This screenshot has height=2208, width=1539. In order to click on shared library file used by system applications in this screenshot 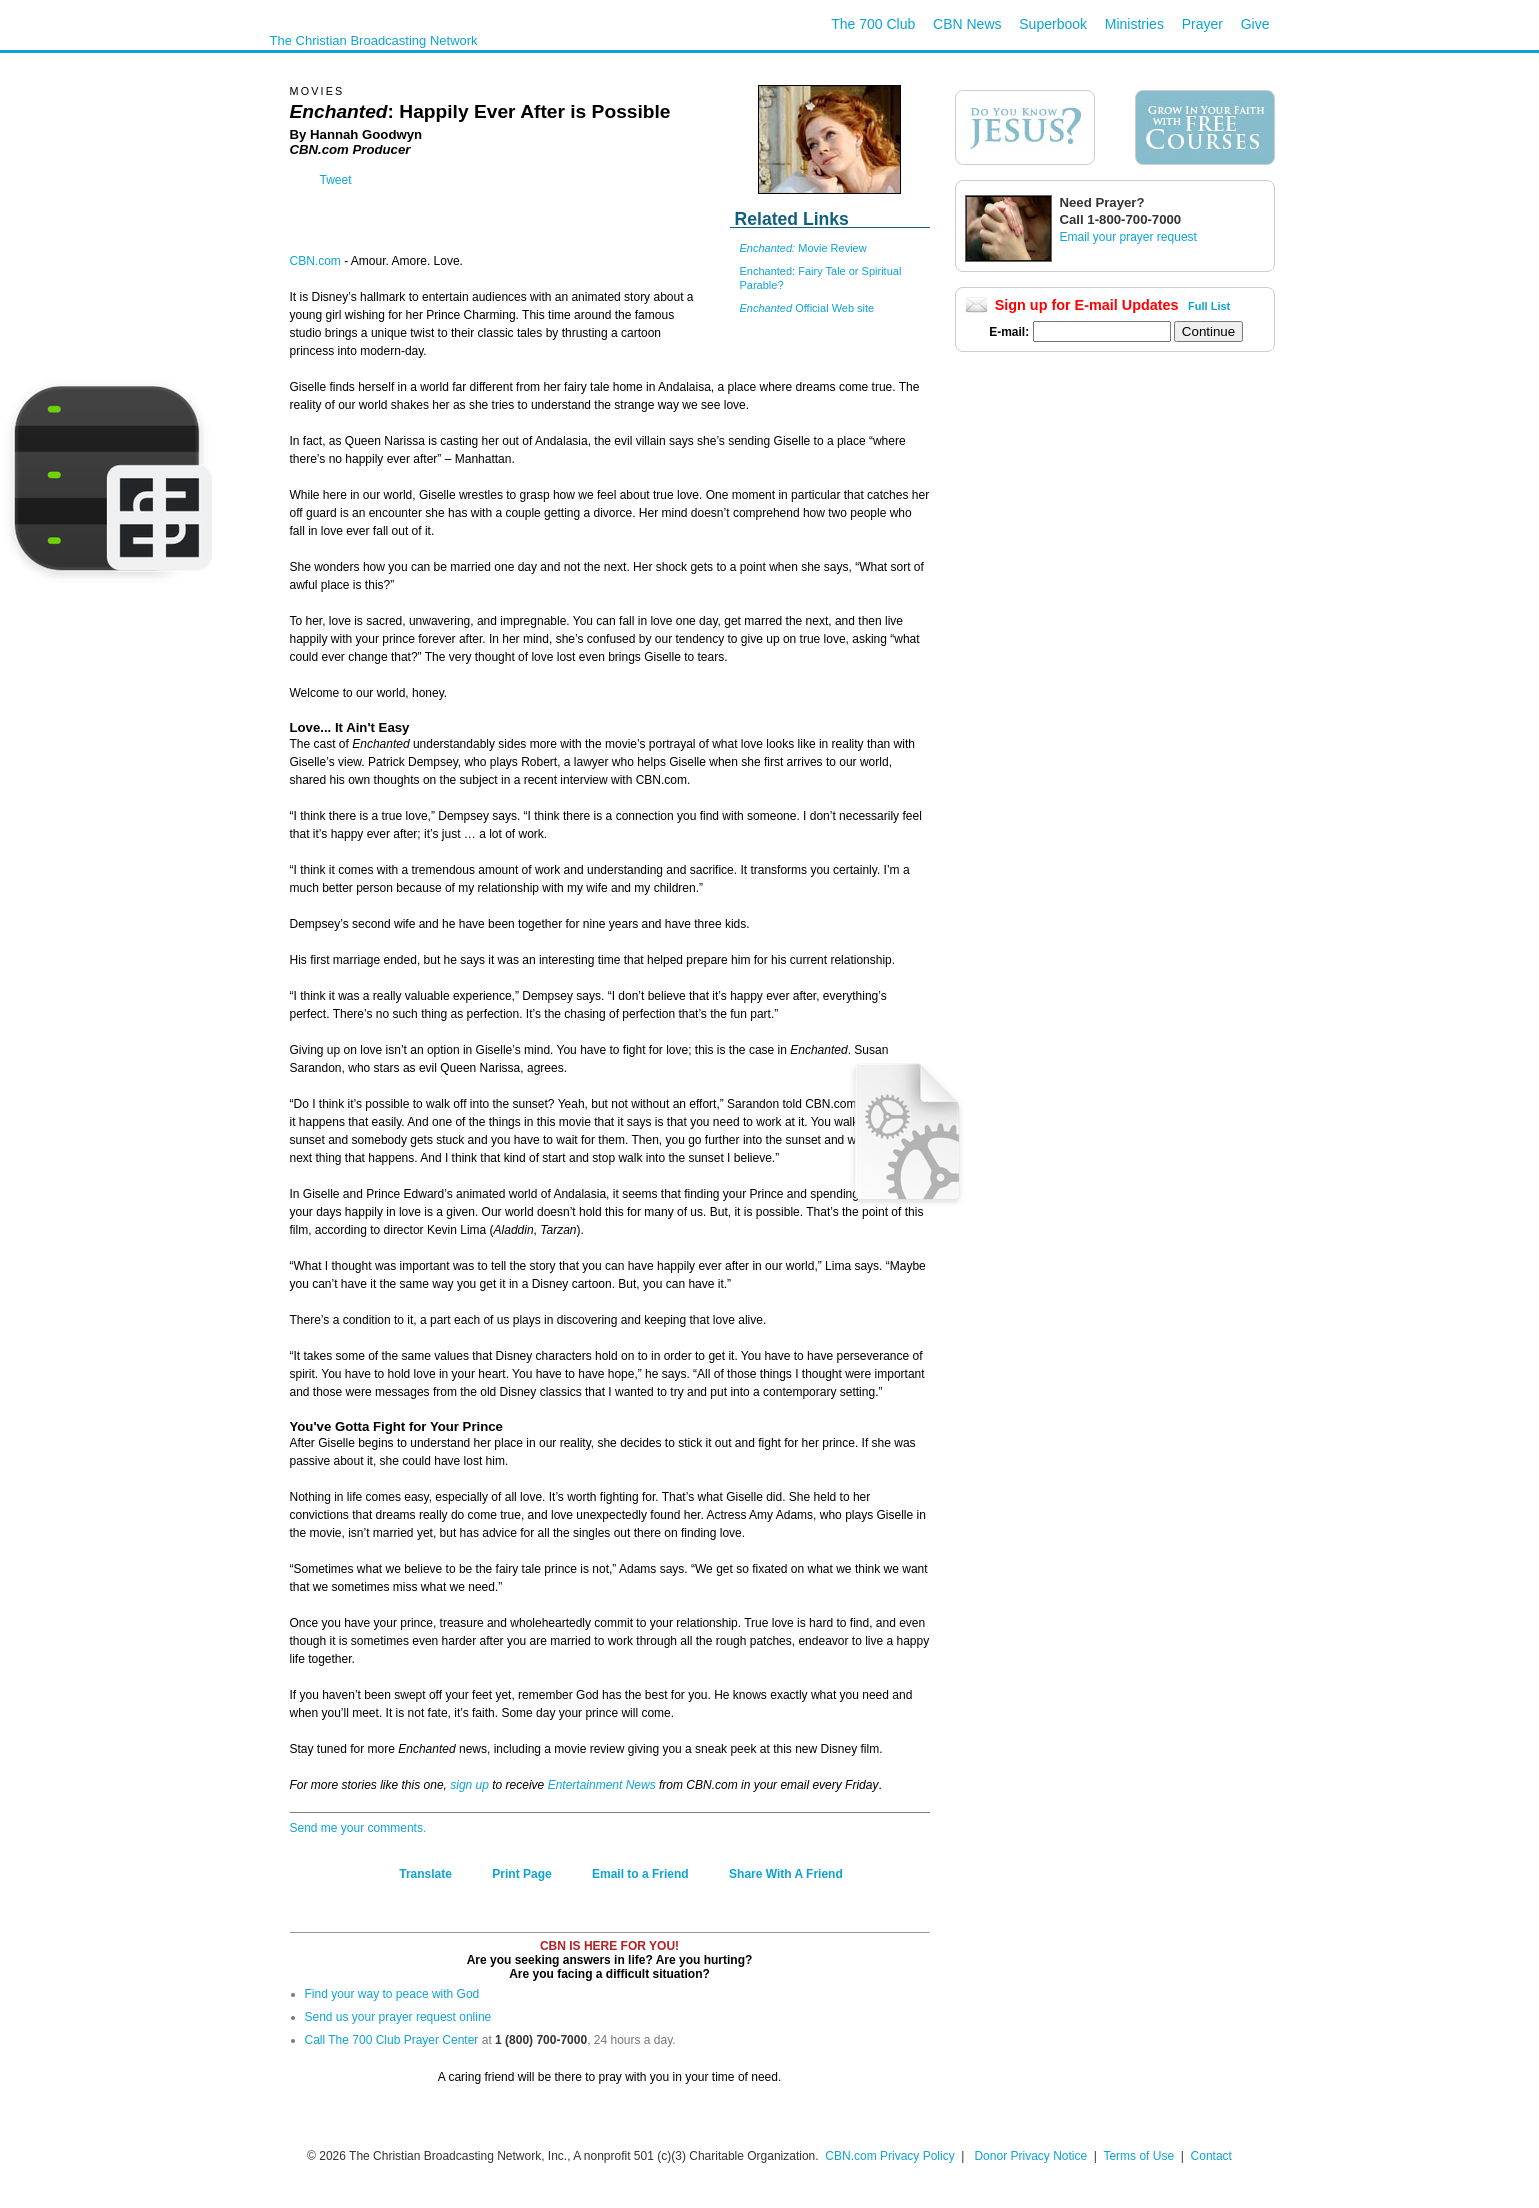, I will do `click(907, 1134)`.